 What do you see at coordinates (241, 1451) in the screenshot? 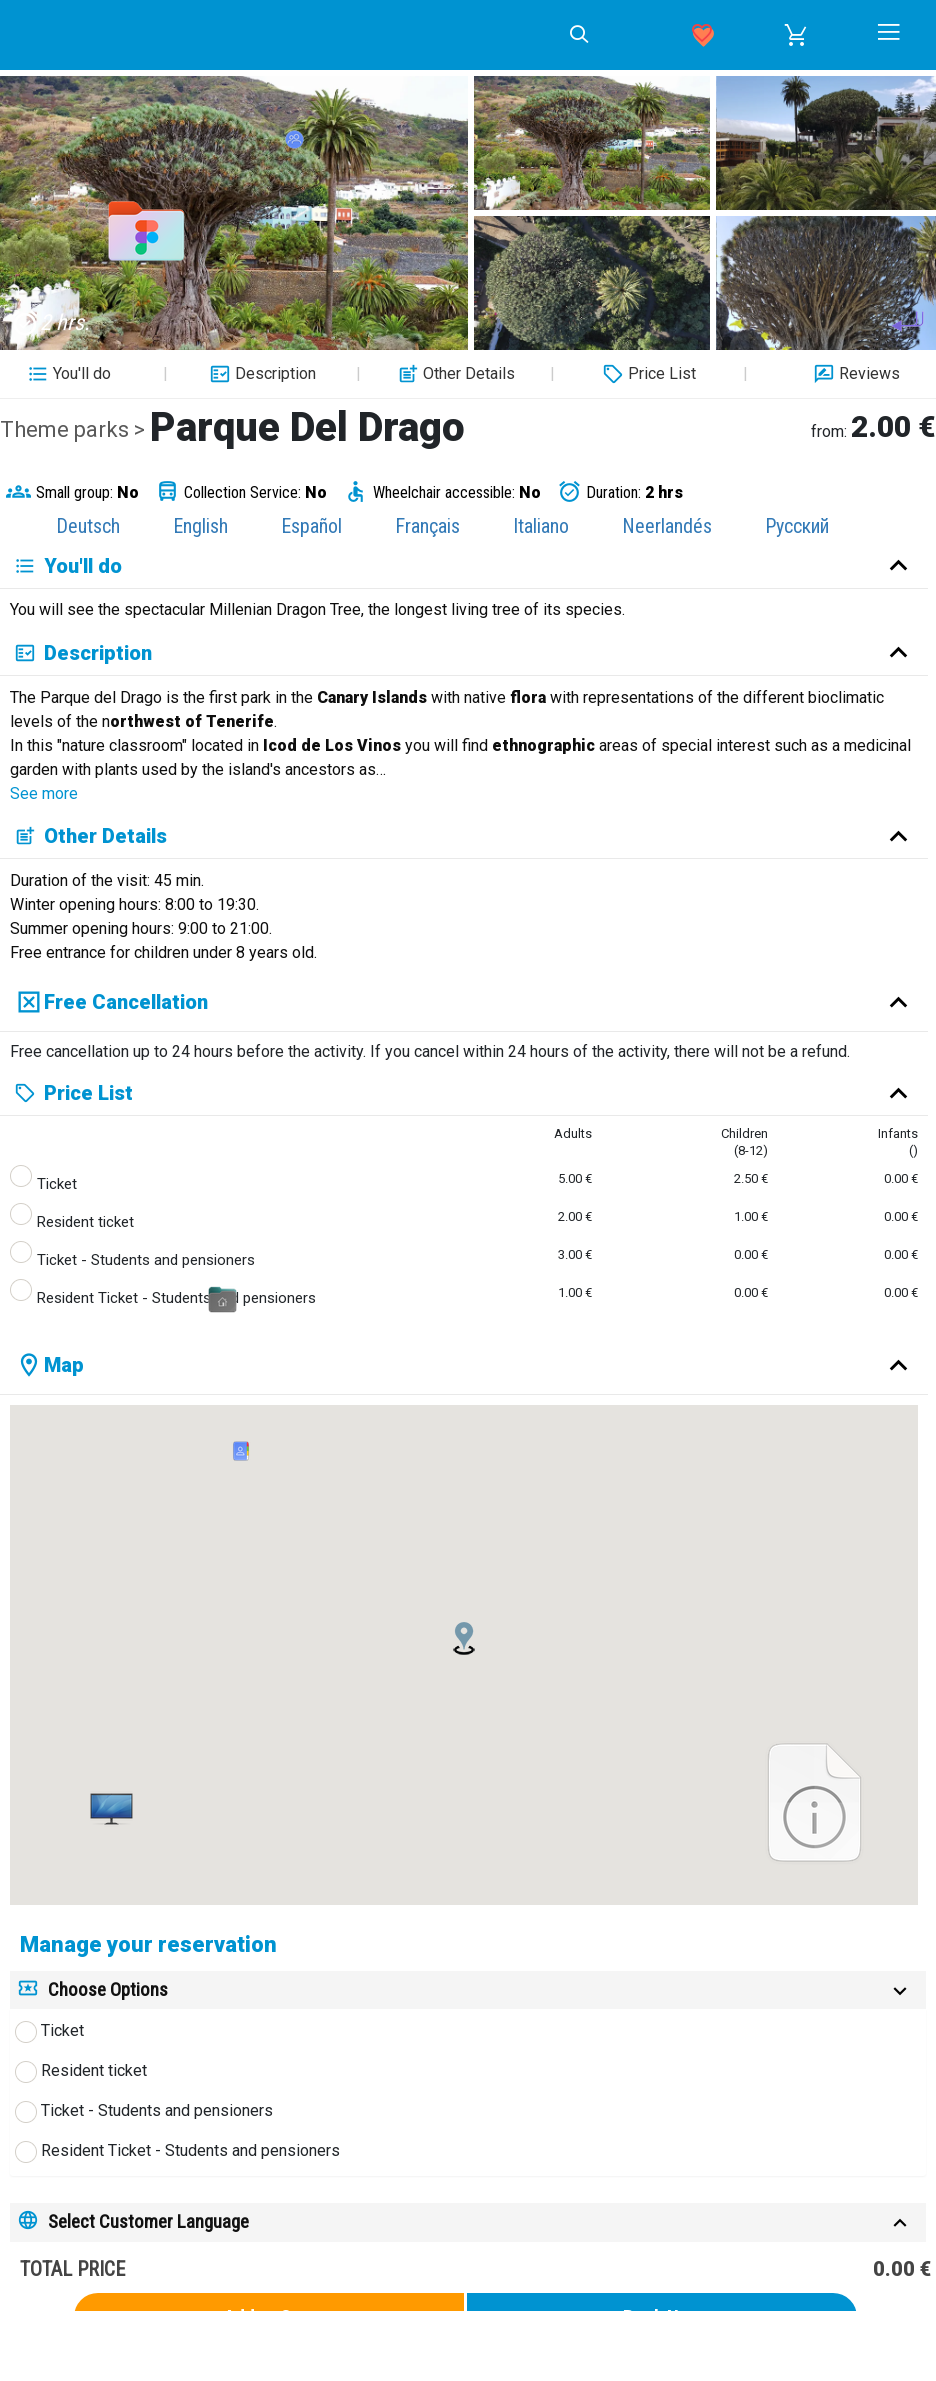
I see `open address book application` at bounding box center [241, 1451].